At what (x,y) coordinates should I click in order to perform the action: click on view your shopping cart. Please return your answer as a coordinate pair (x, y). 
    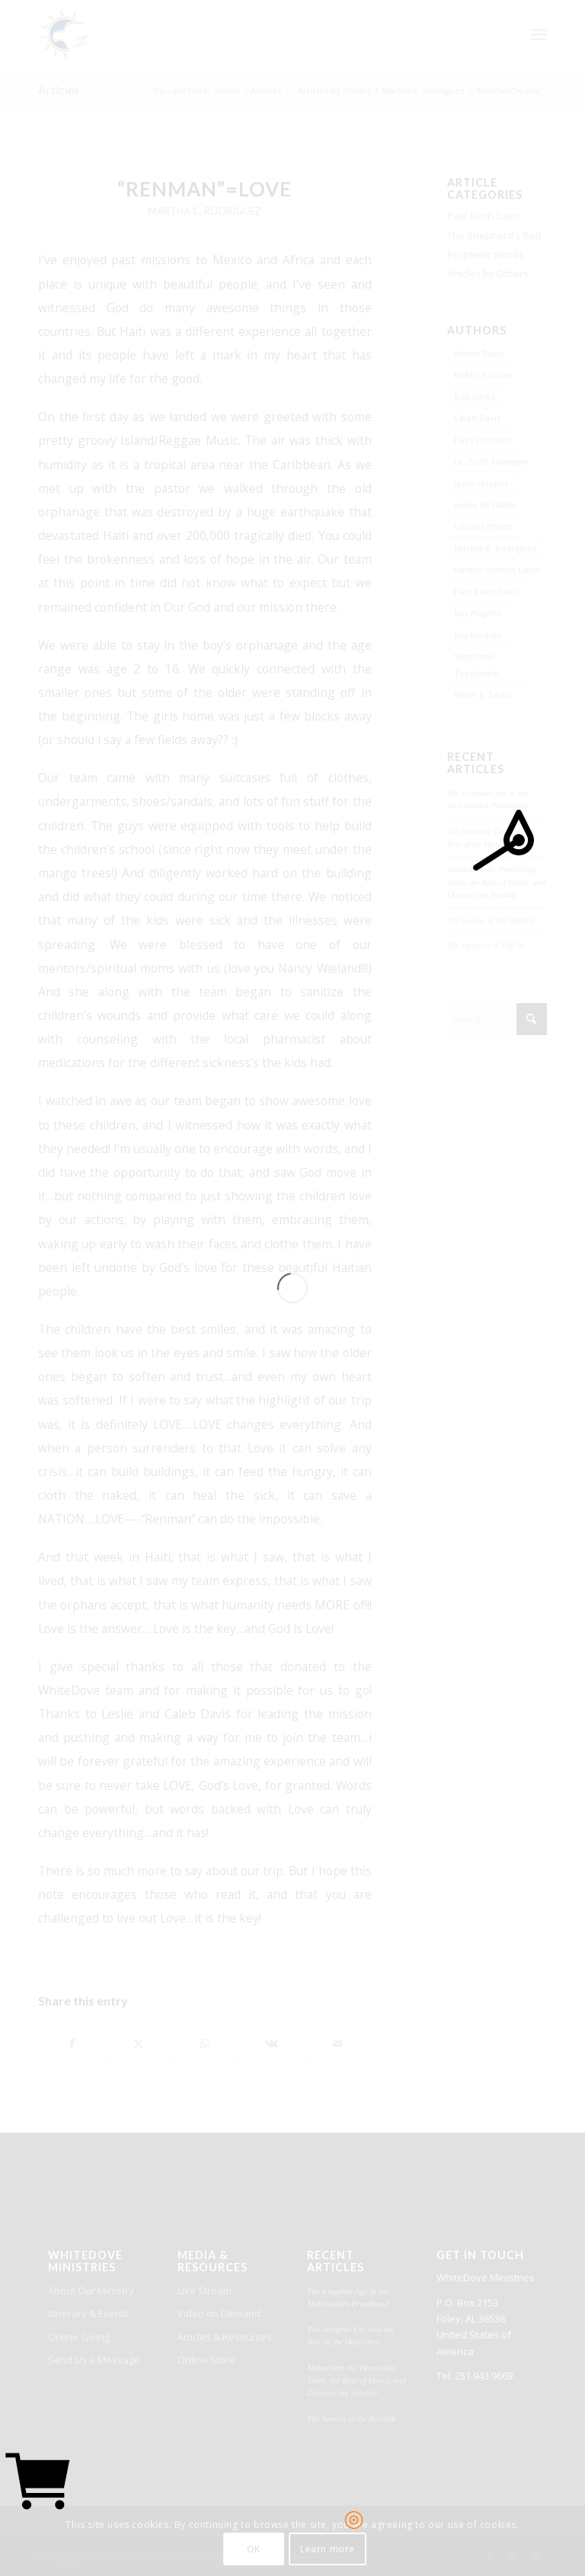
    Looking at the image, I should click on (38, 2481).